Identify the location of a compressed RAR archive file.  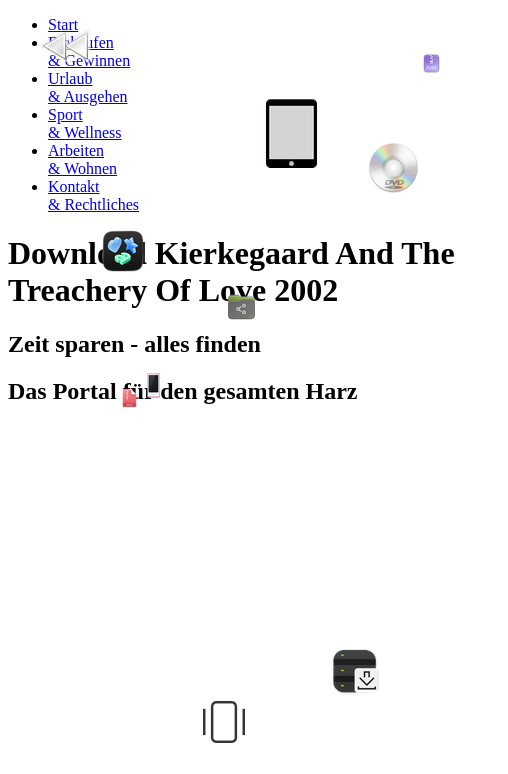
(431, 63).